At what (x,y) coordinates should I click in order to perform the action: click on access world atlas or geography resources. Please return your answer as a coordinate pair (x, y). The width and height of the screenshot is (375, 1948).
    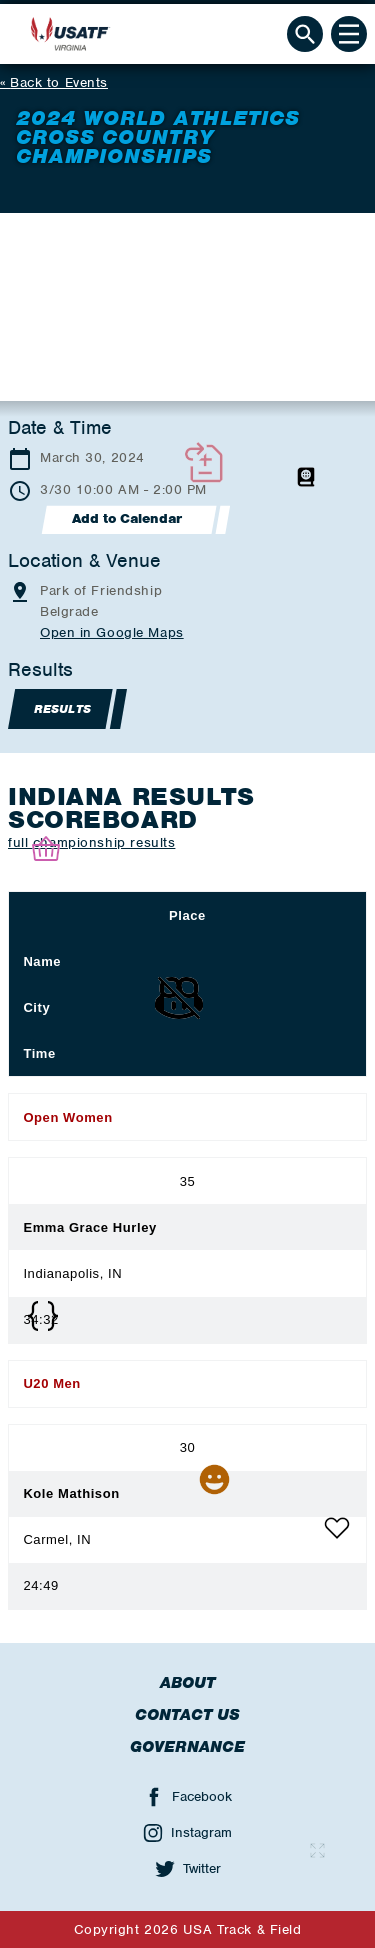
    Looking at the image, I should click on (306, 477).